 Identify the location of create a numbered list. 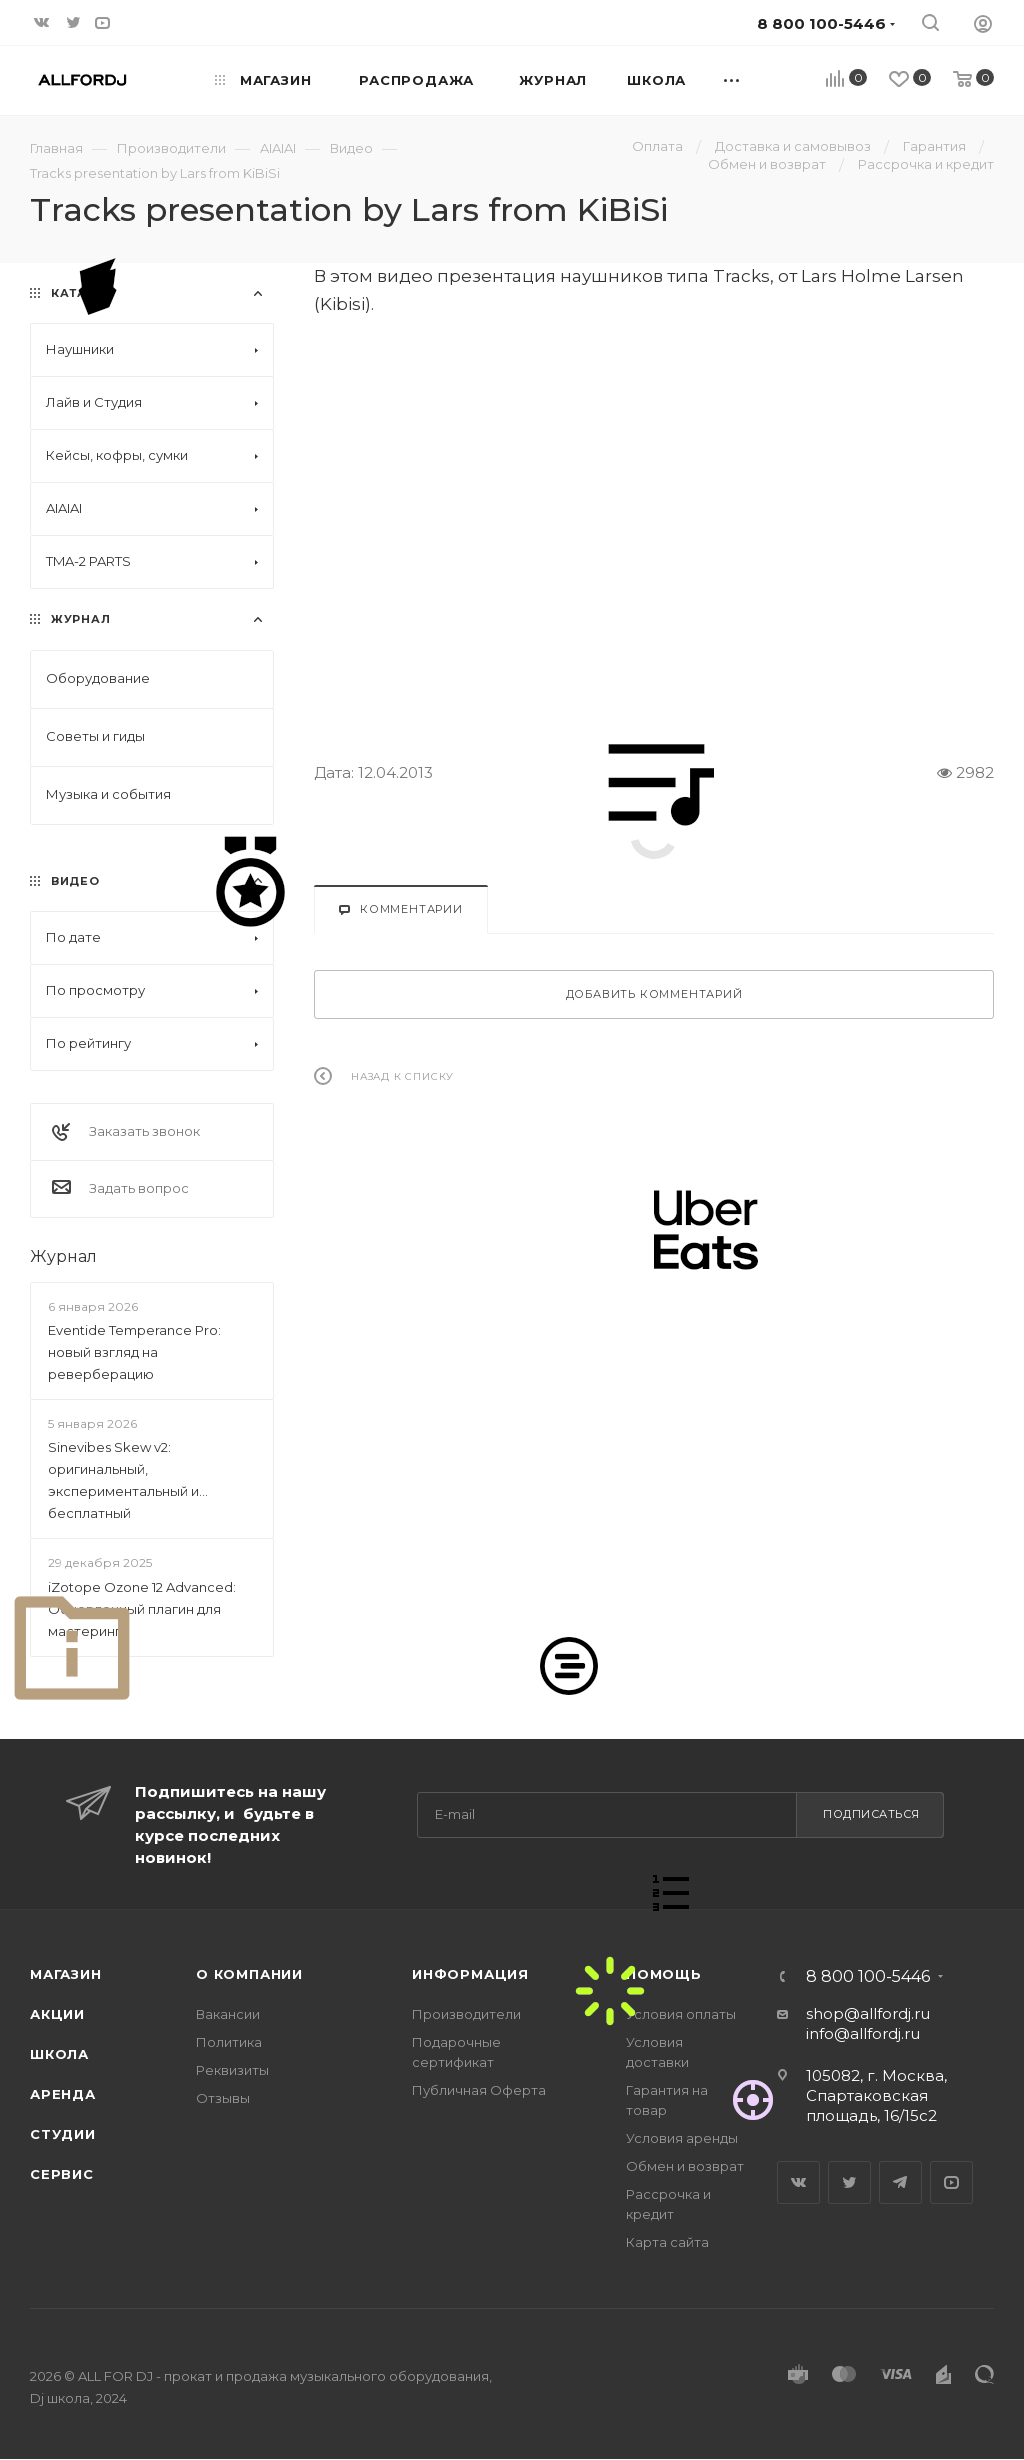
(671, 1893).